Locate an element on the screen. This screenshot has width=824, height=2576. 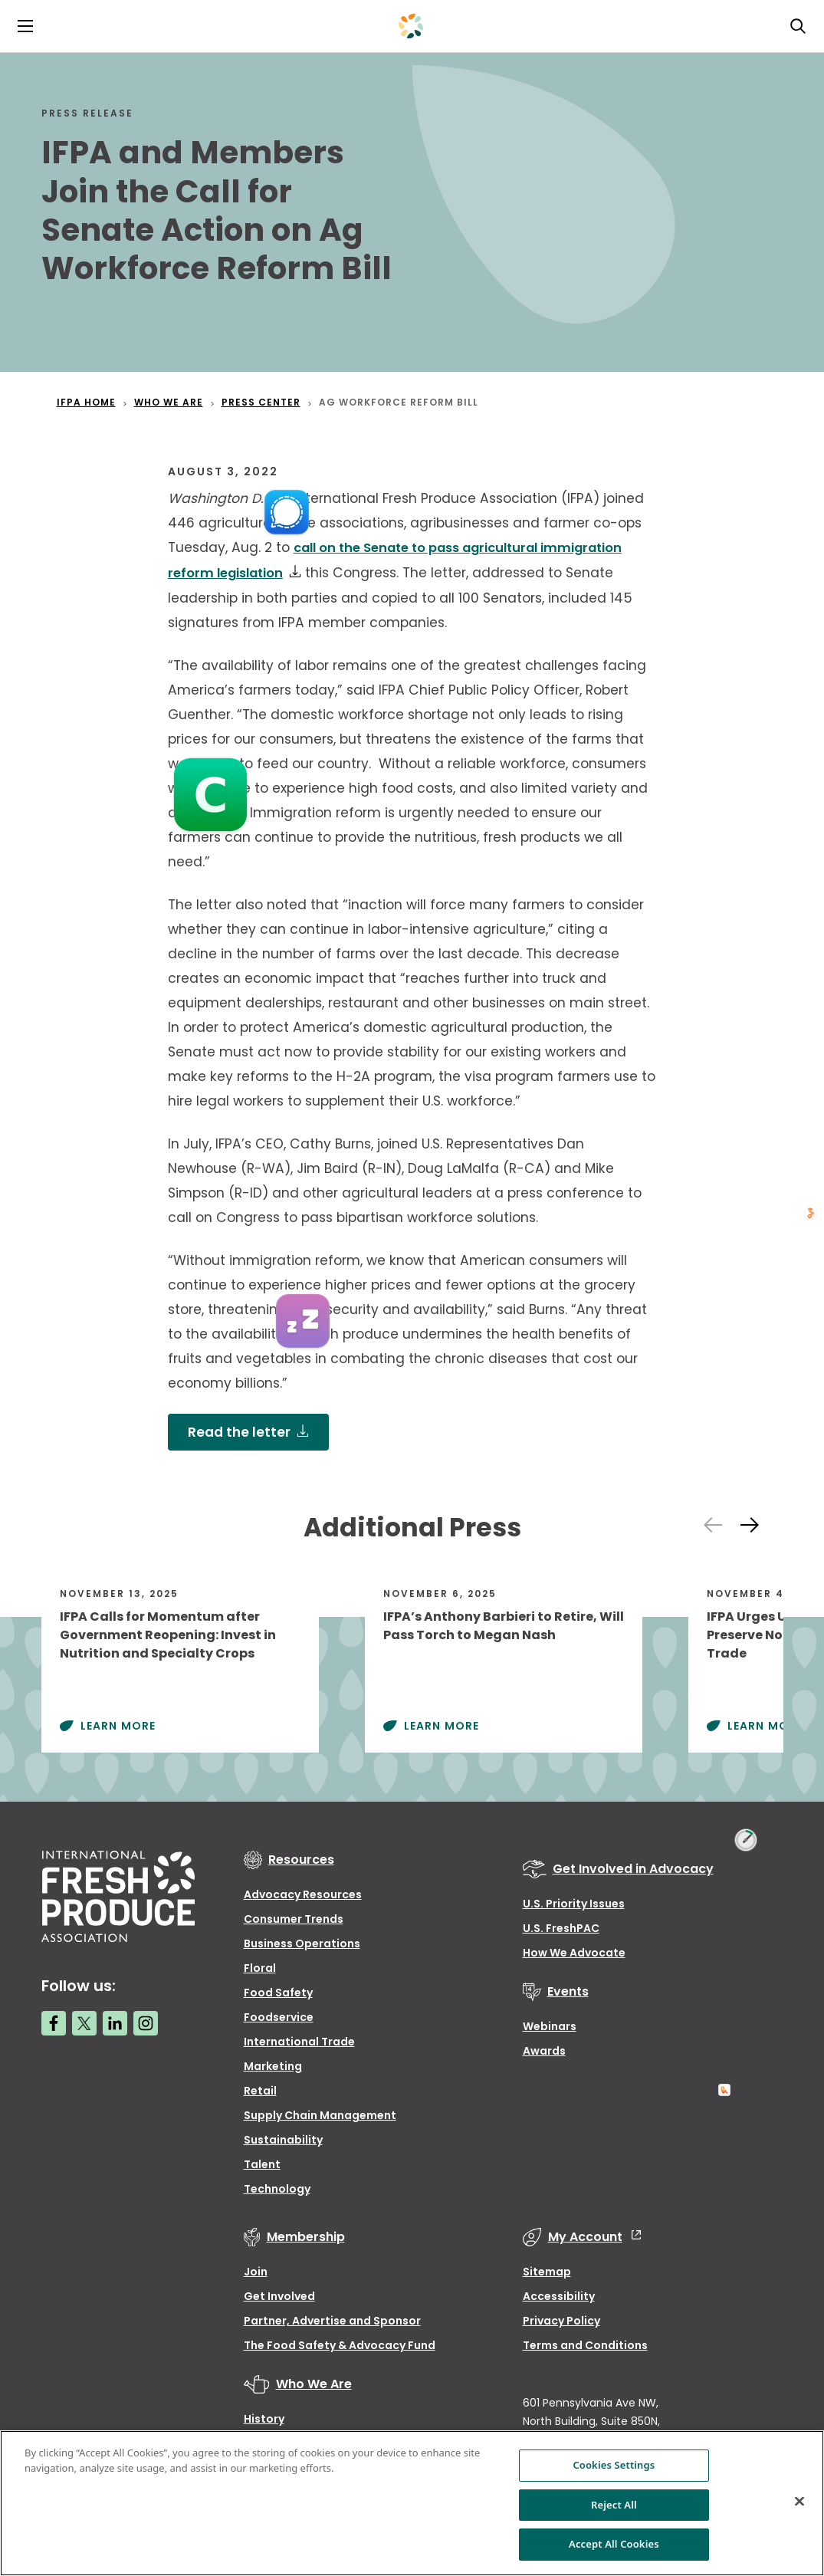
open the connectagram word puzzle game is located at coordinates (210, 794).